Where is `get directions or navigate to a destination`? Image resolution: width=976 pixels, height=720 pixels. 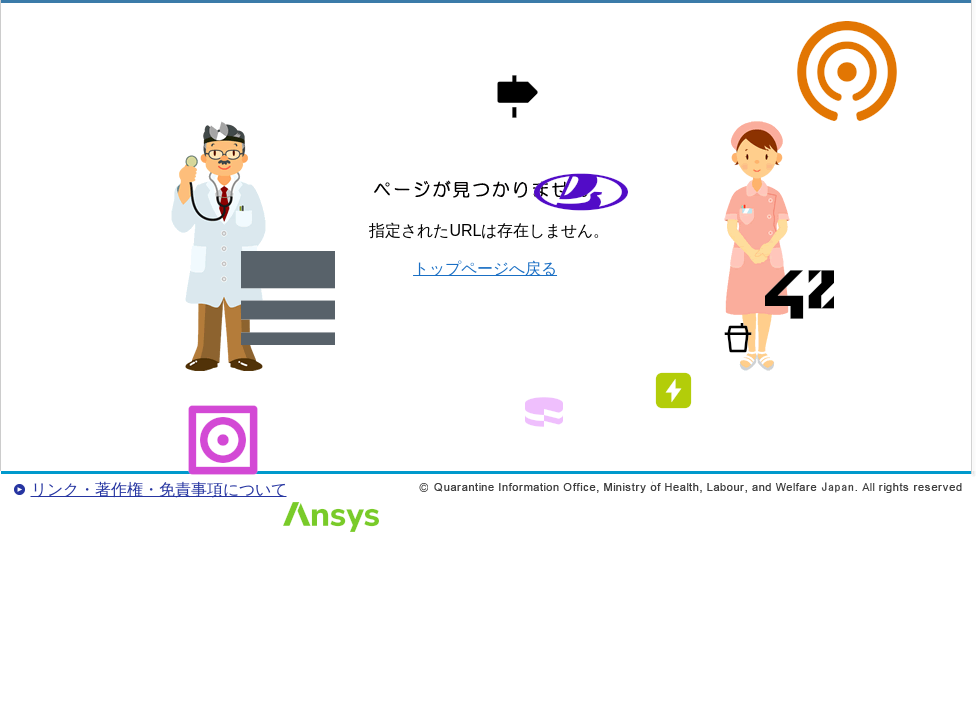
get directions or navigate to a destination is located at coordinates (516, 96).